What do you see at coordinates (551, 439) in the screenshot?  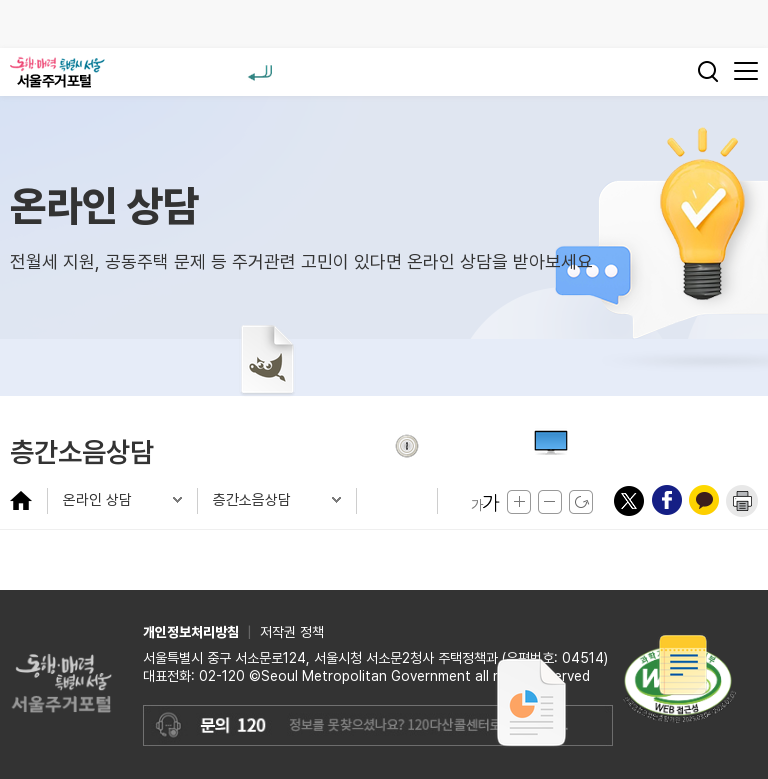 I see `connect to an external display` at bounding box center [551, 439].